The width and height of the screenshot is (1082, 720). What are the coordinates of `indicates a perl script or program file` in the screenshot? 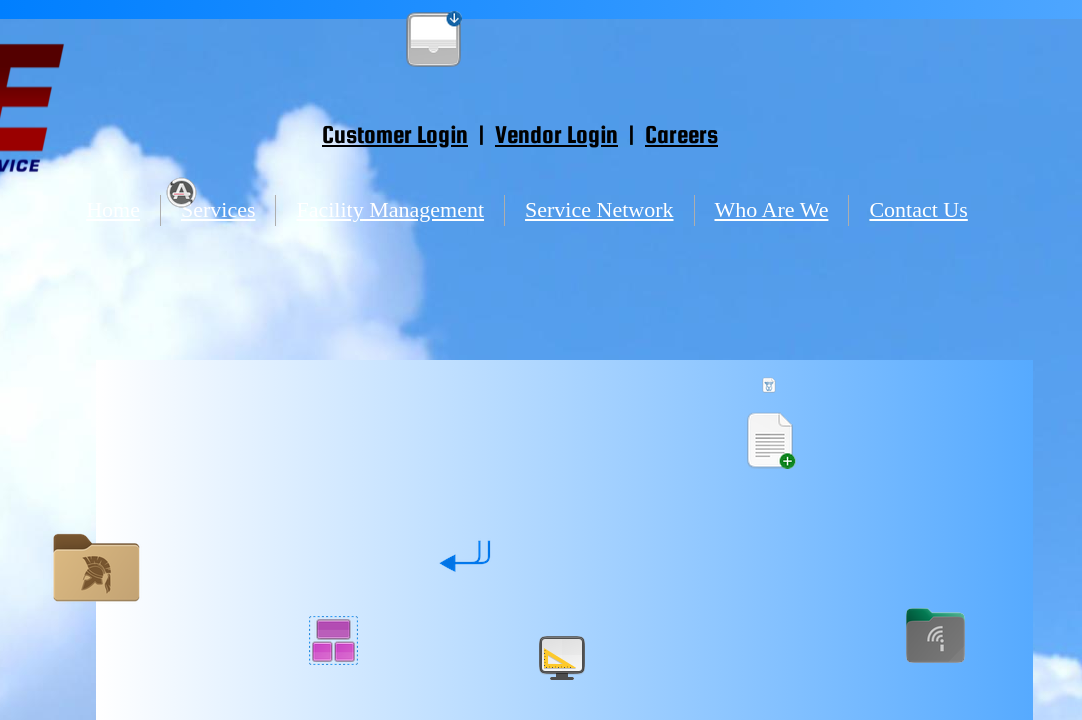 It's located at (769, 385).